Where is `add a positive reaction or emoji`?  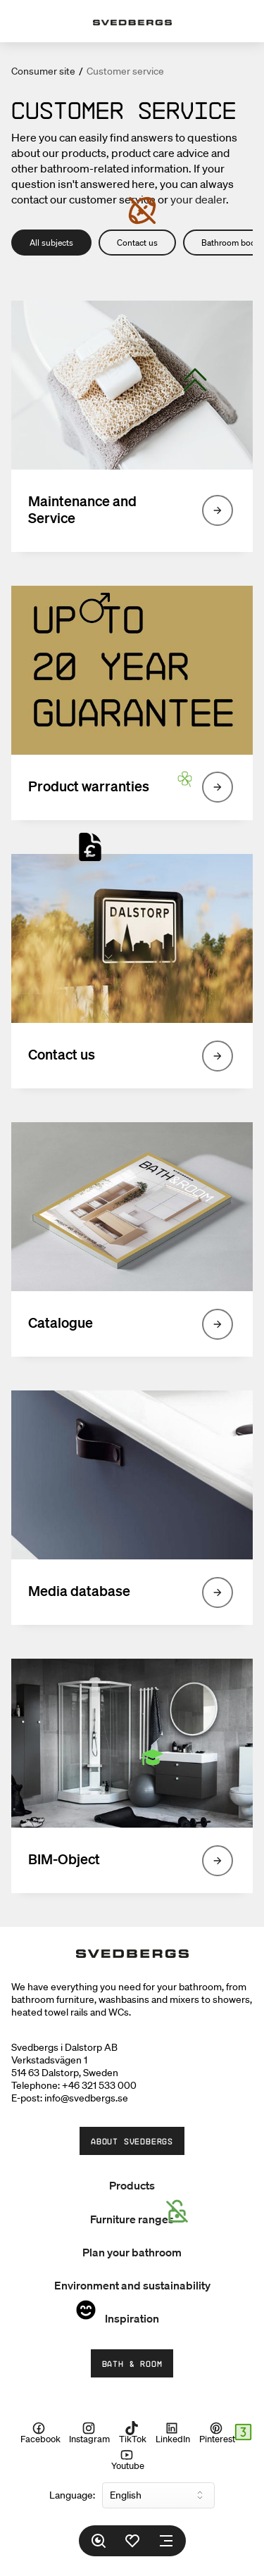 add a positive reaction or emoji is located at coordinates (86, 2310).